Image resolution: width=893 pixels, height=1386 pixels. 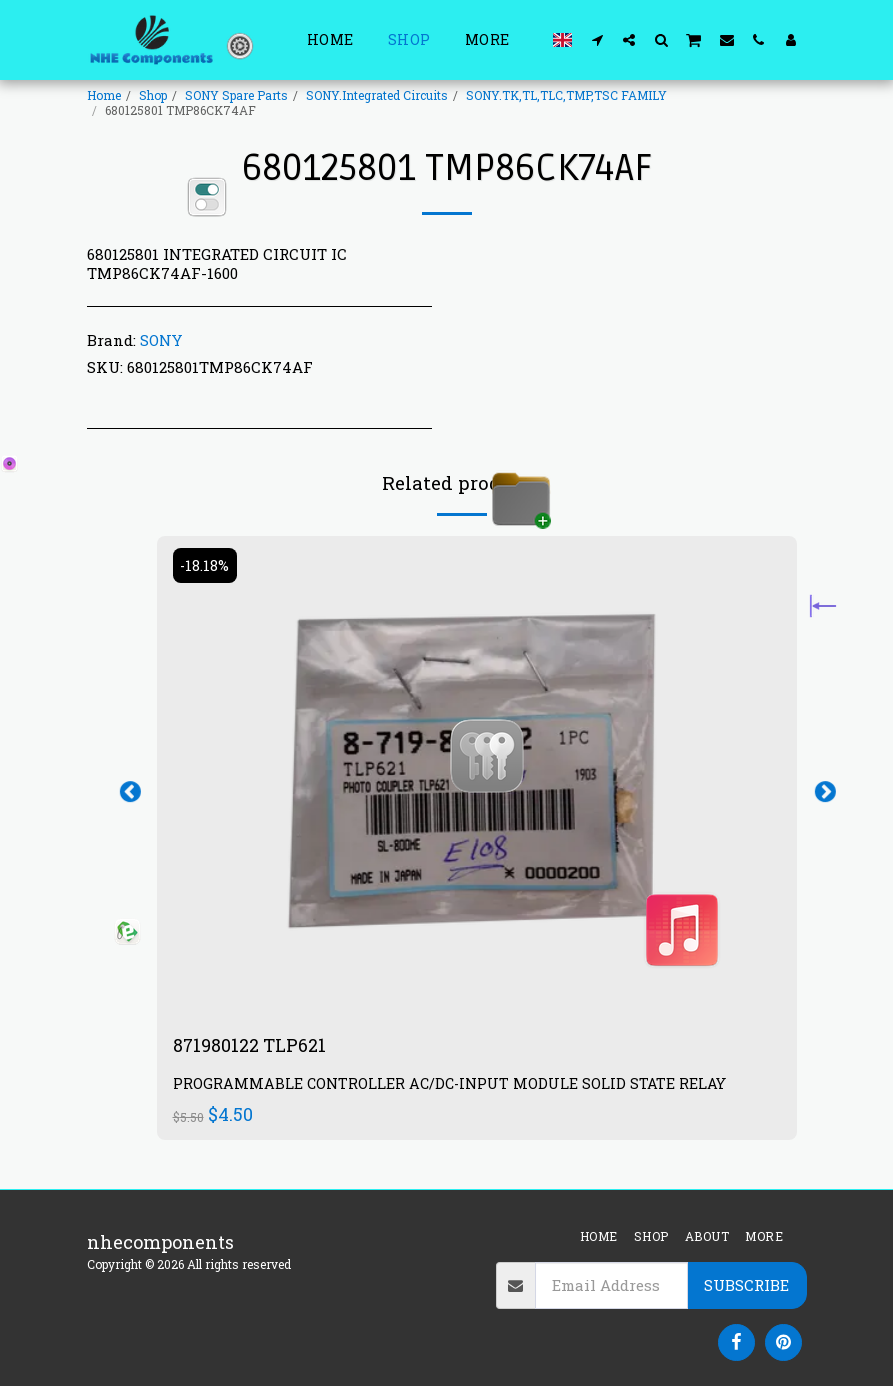 What do you see at coordinates (823, 606) in the screenshot?
I see `go to the first item in a list or sequence` at bounding box center [823, 606].